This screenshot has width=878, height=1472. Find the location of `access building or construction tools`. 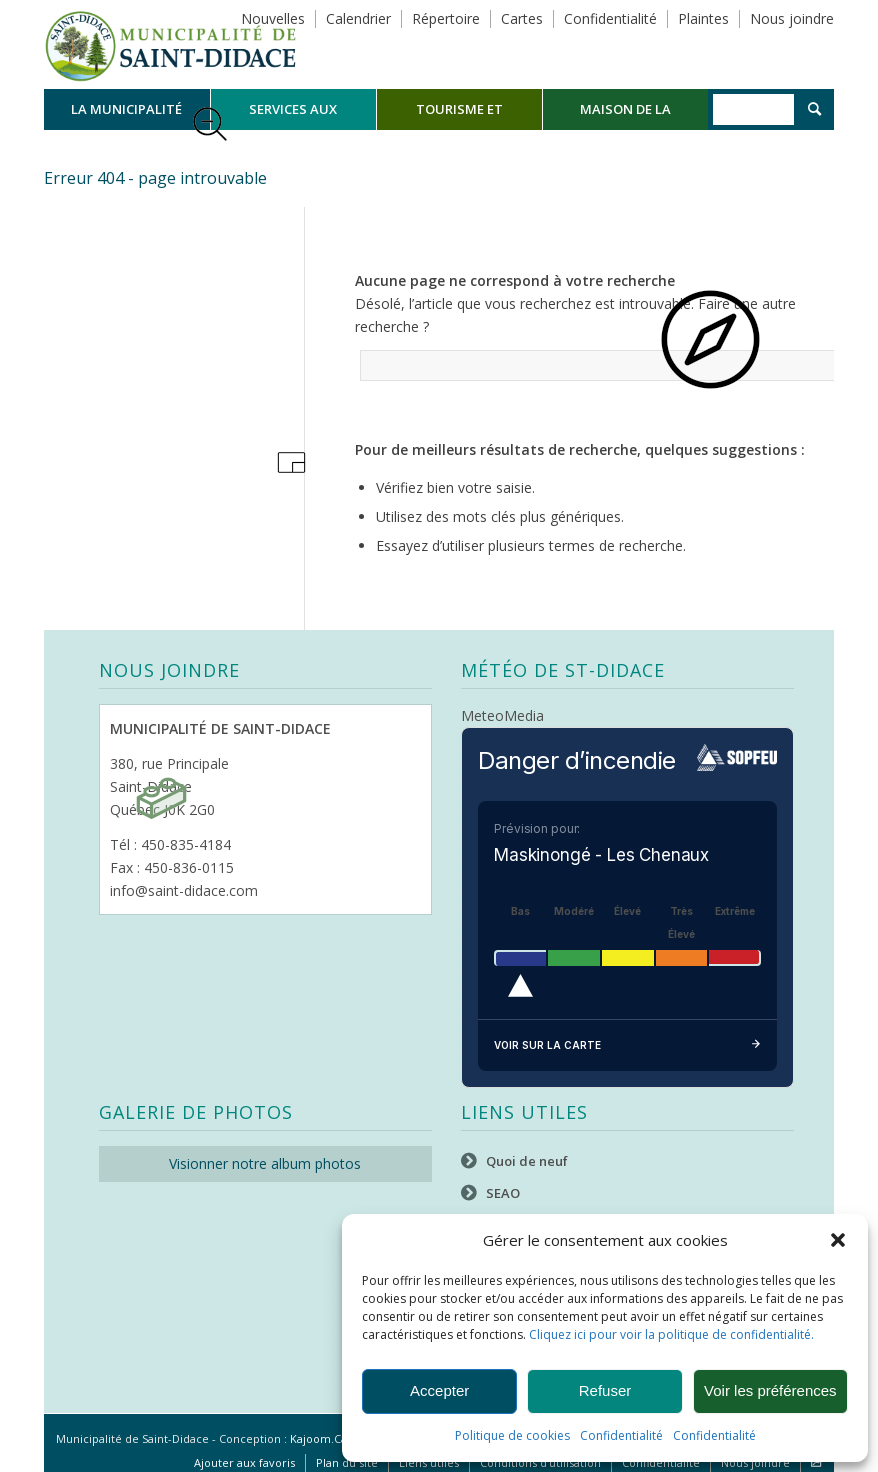

access building or construction tools is located at coordinates (161, 797).